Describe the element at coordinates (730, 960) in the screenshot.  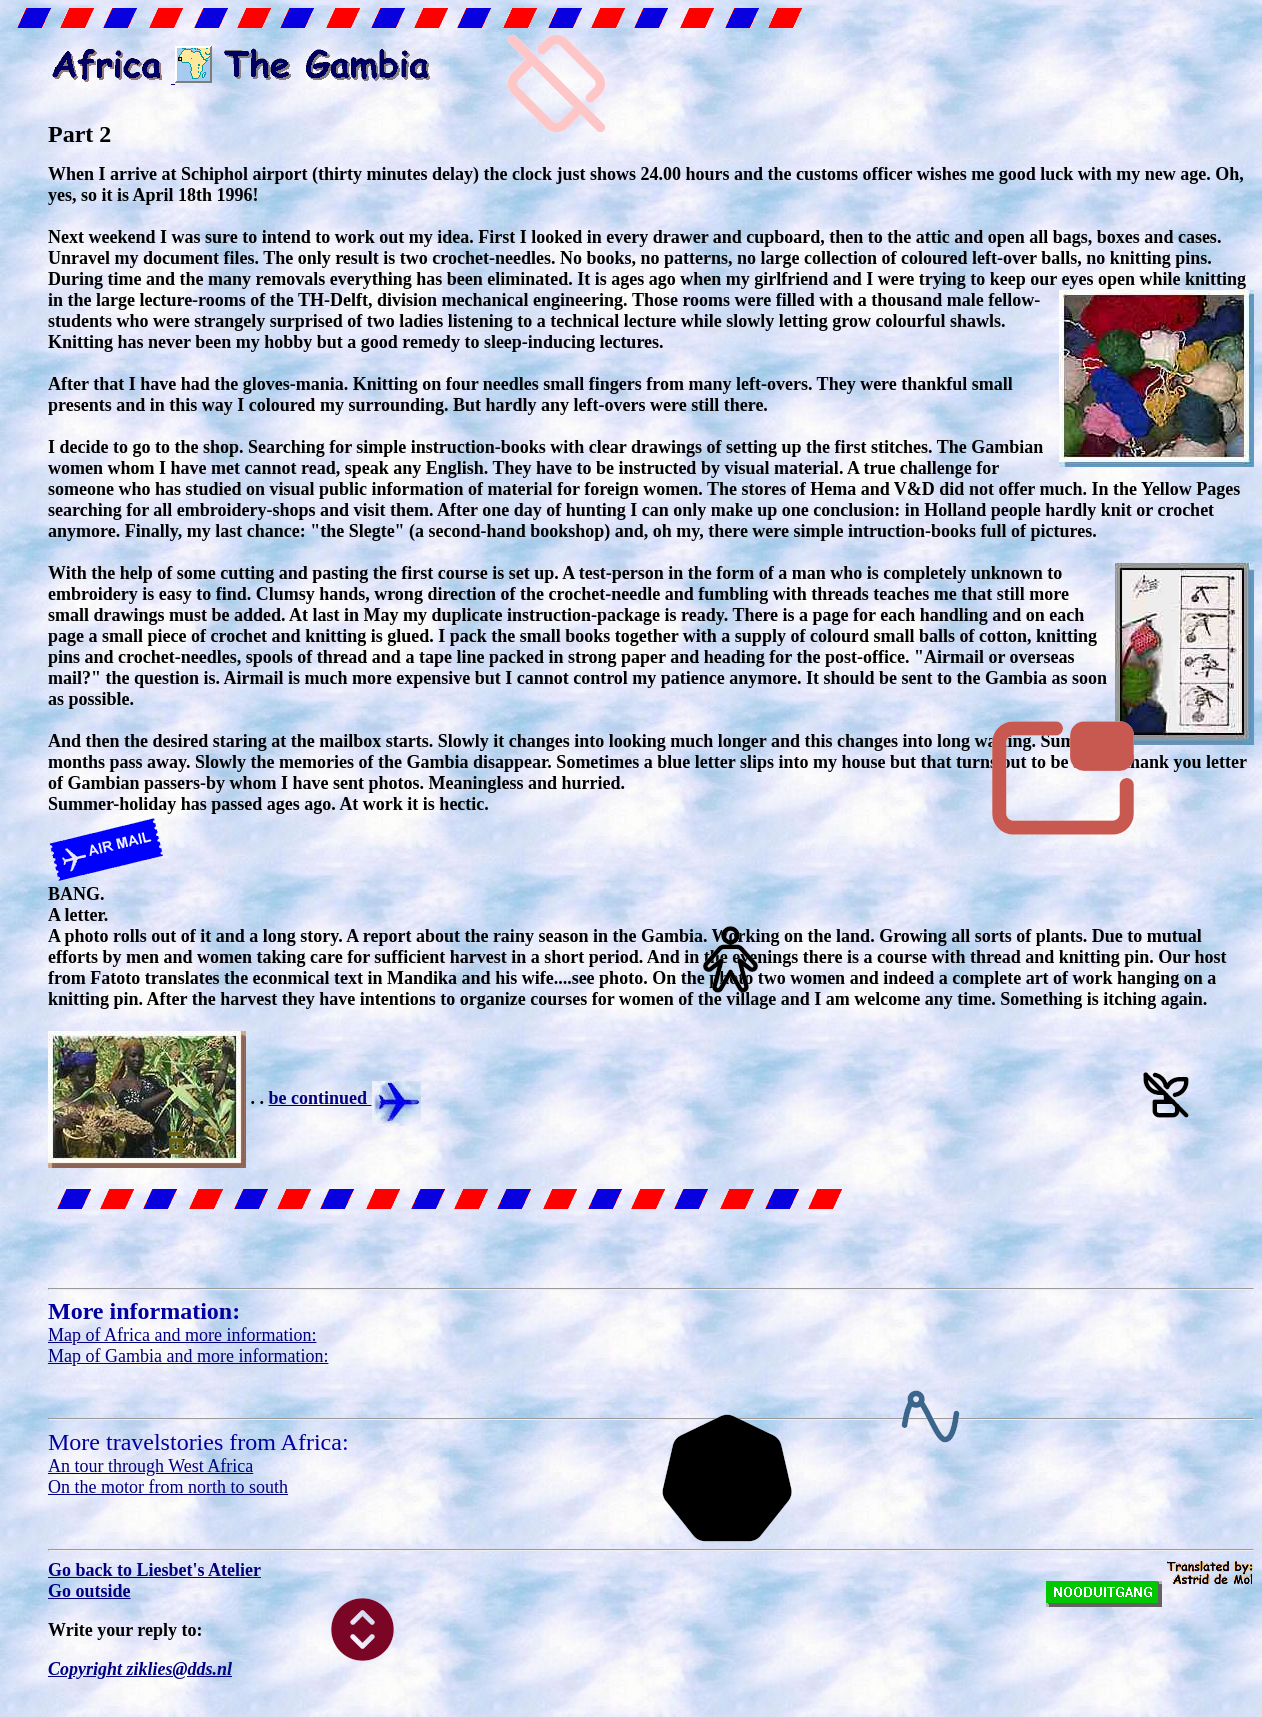
I see `view your profile` at that location.